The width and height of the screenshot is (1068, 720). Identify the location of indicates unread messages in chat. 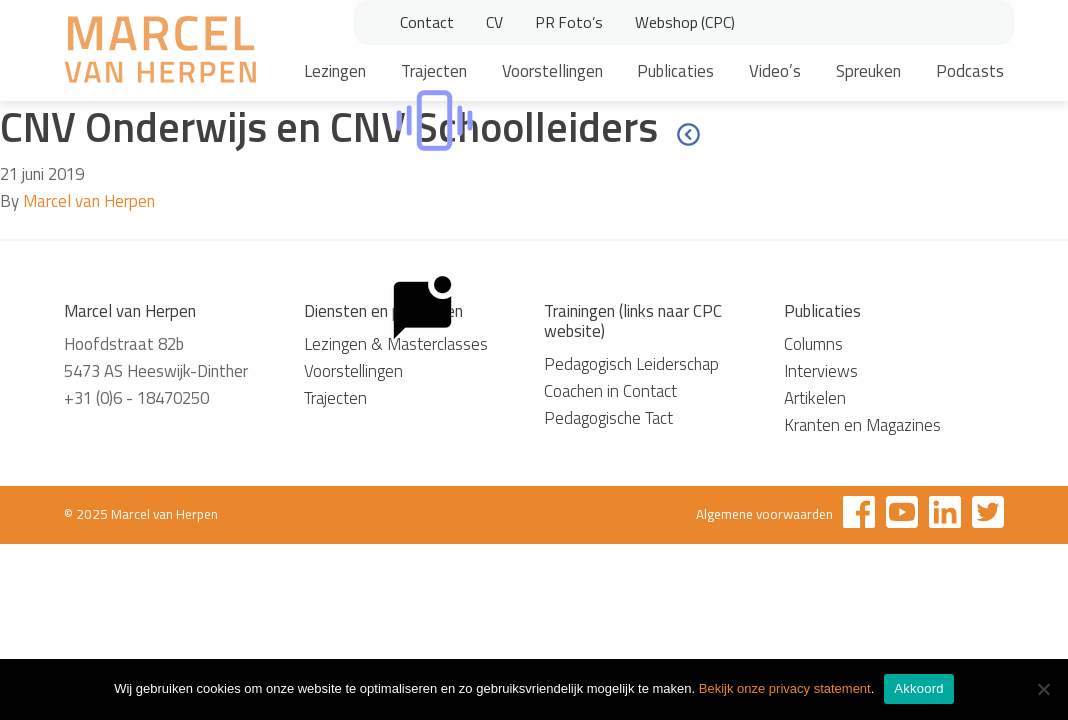
(422, 310).